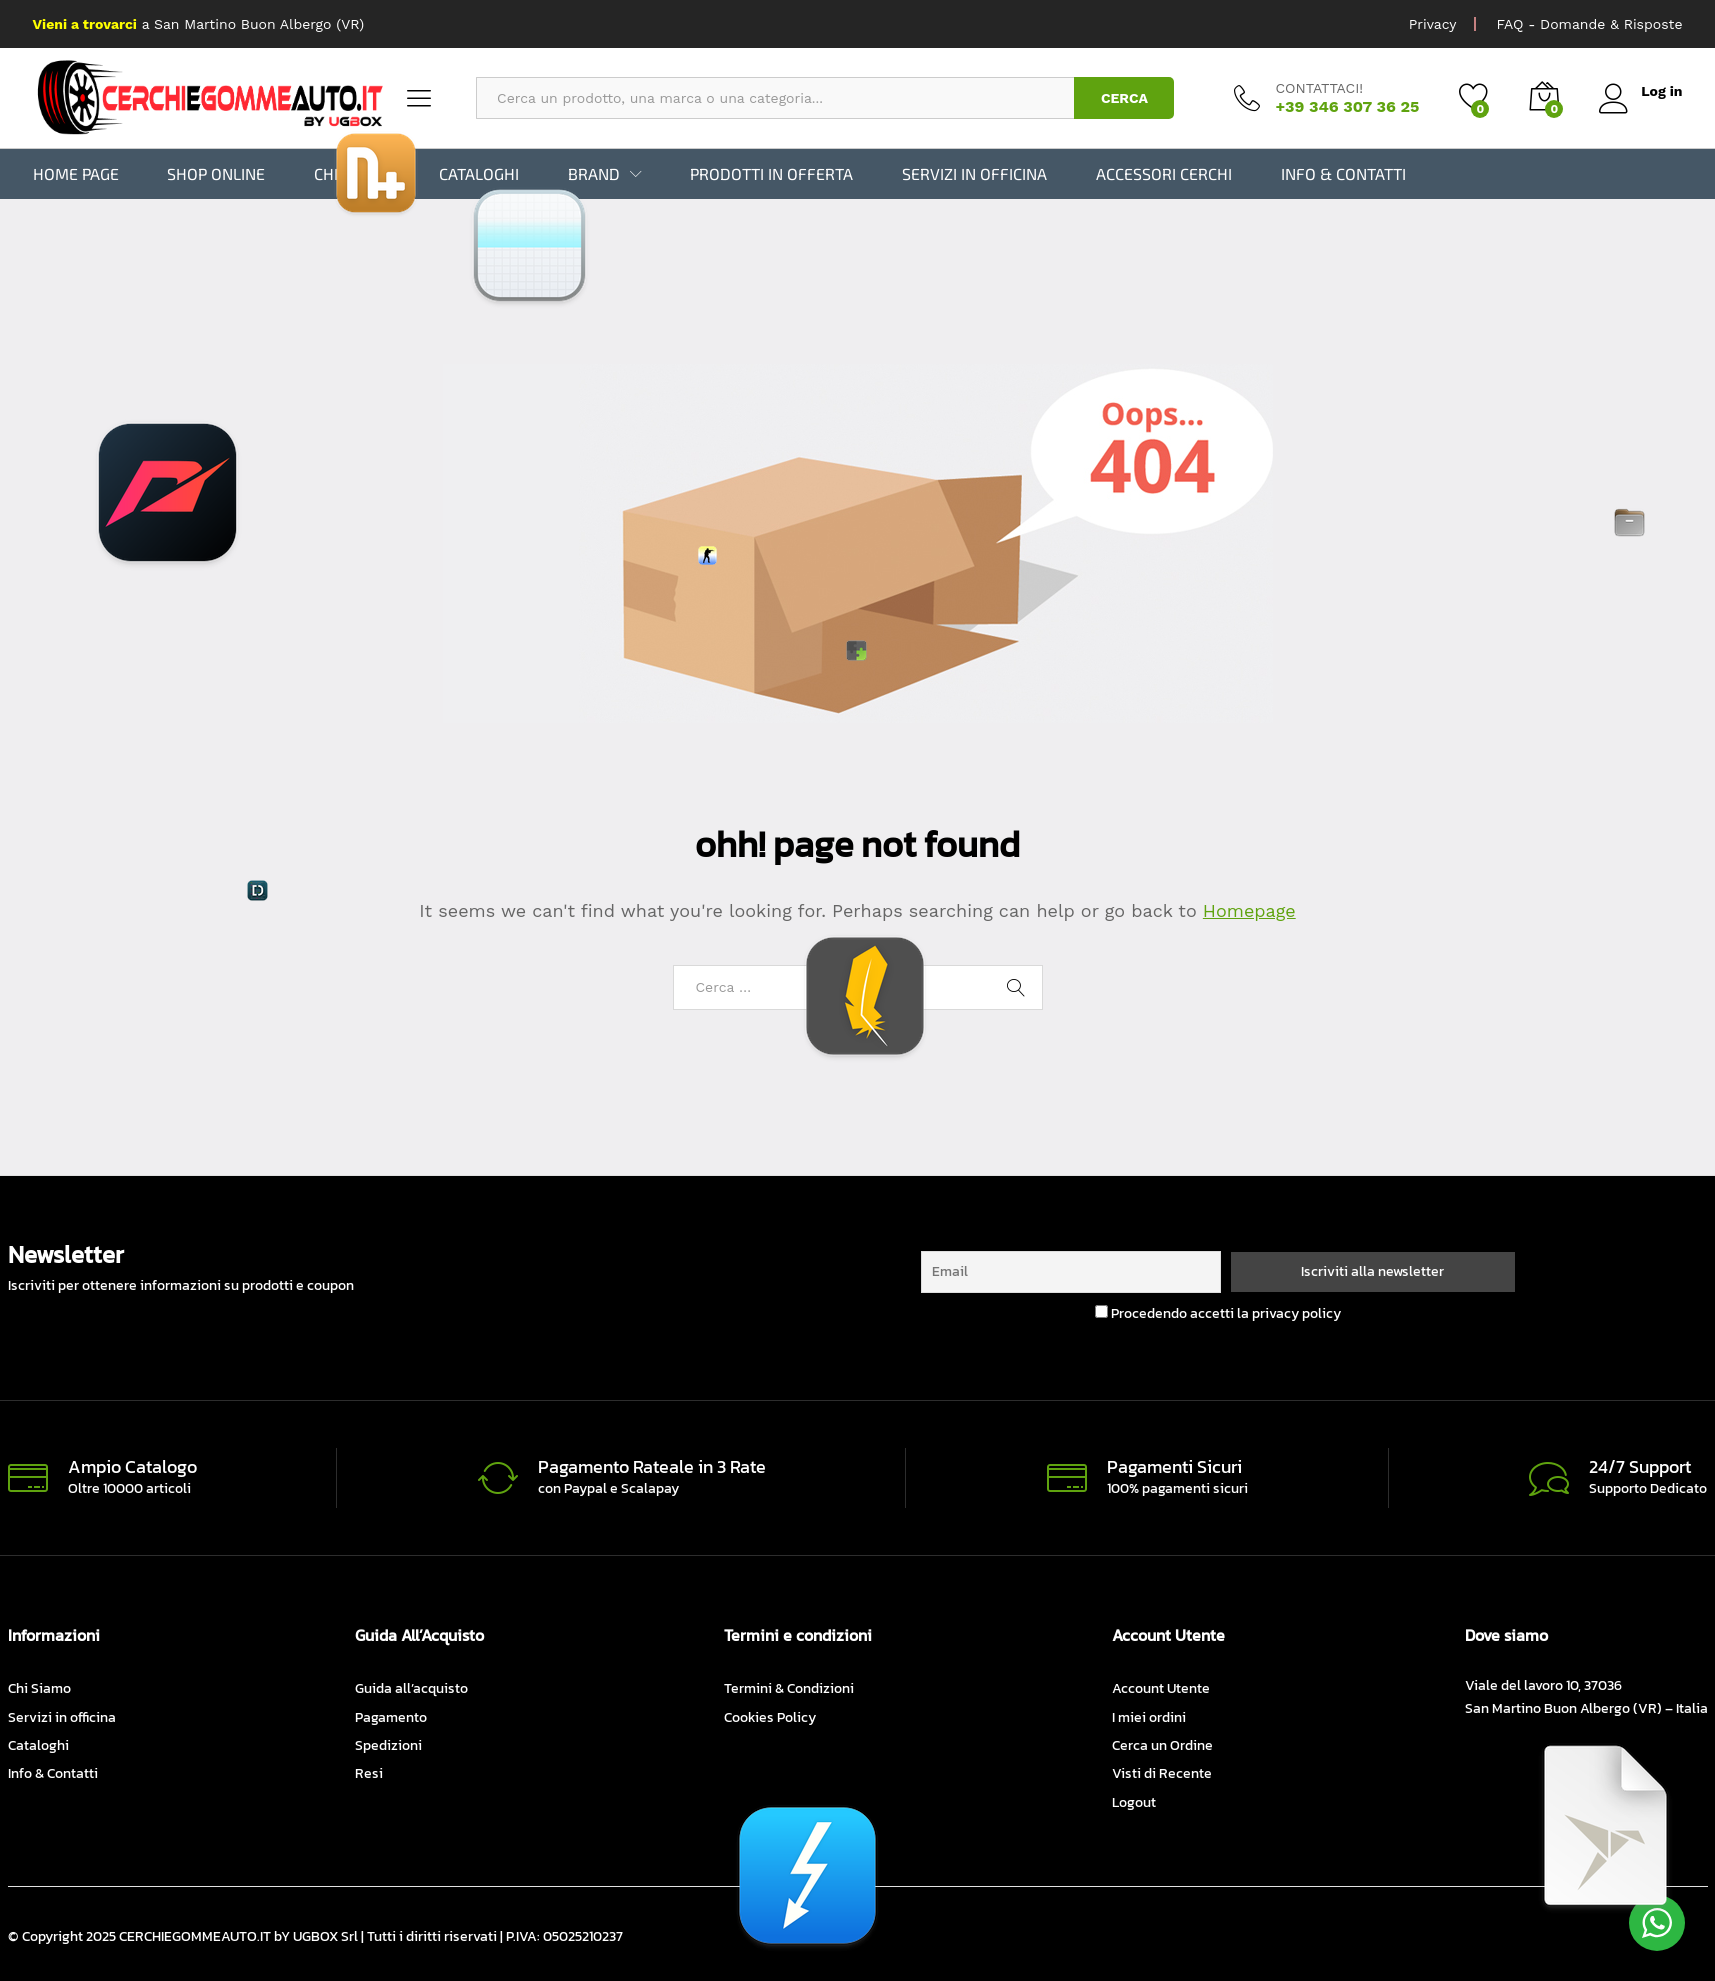  Describe the element at coordinates (167, 492) in the screenshot. I see `launch need for speed payback` at that location.